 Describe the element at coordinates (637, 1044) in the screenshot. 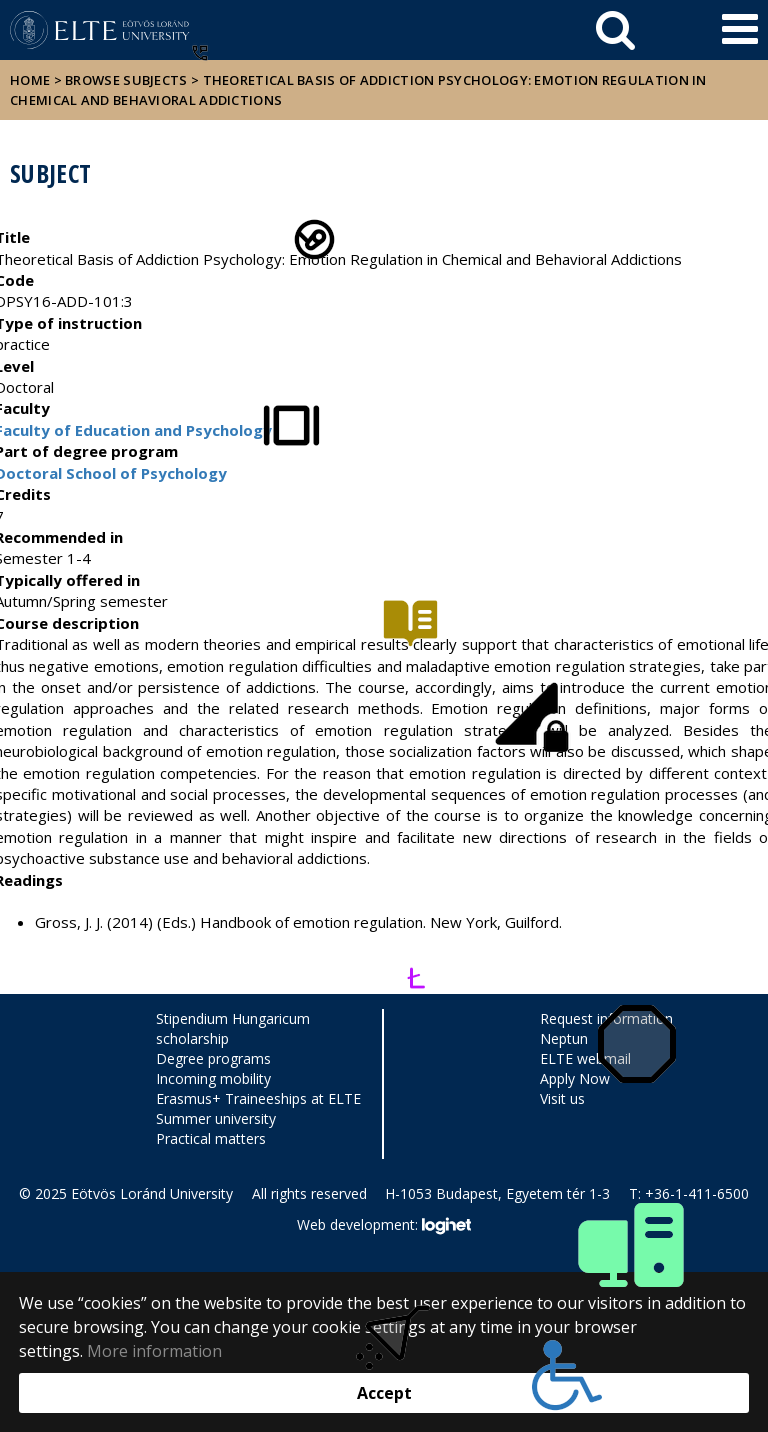

I see `stop or halt action indicator` at that location.